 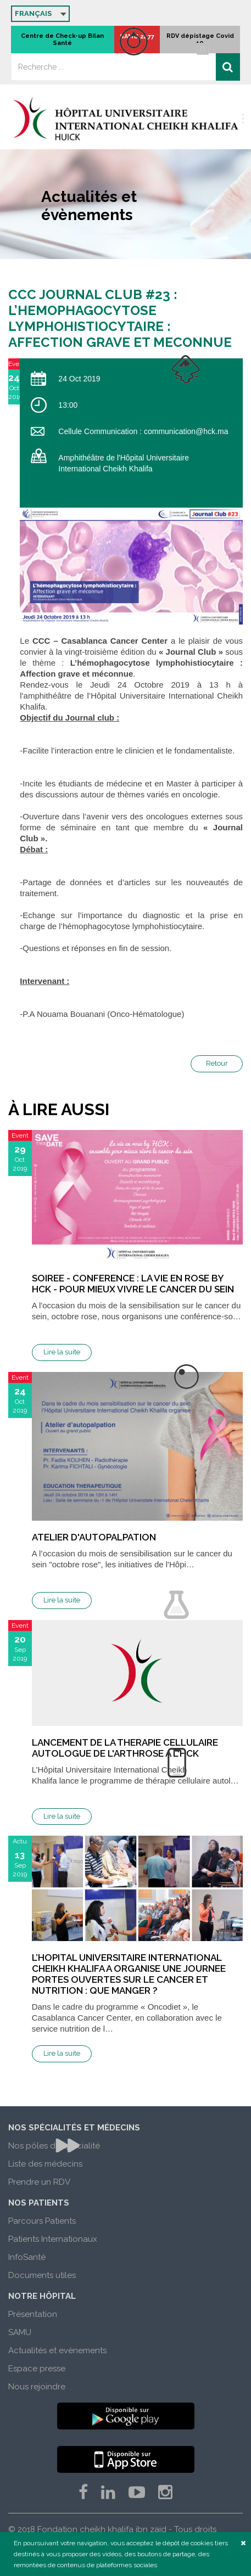 I want to click on open clockworks or timer application, so click(x=186, y=1376).